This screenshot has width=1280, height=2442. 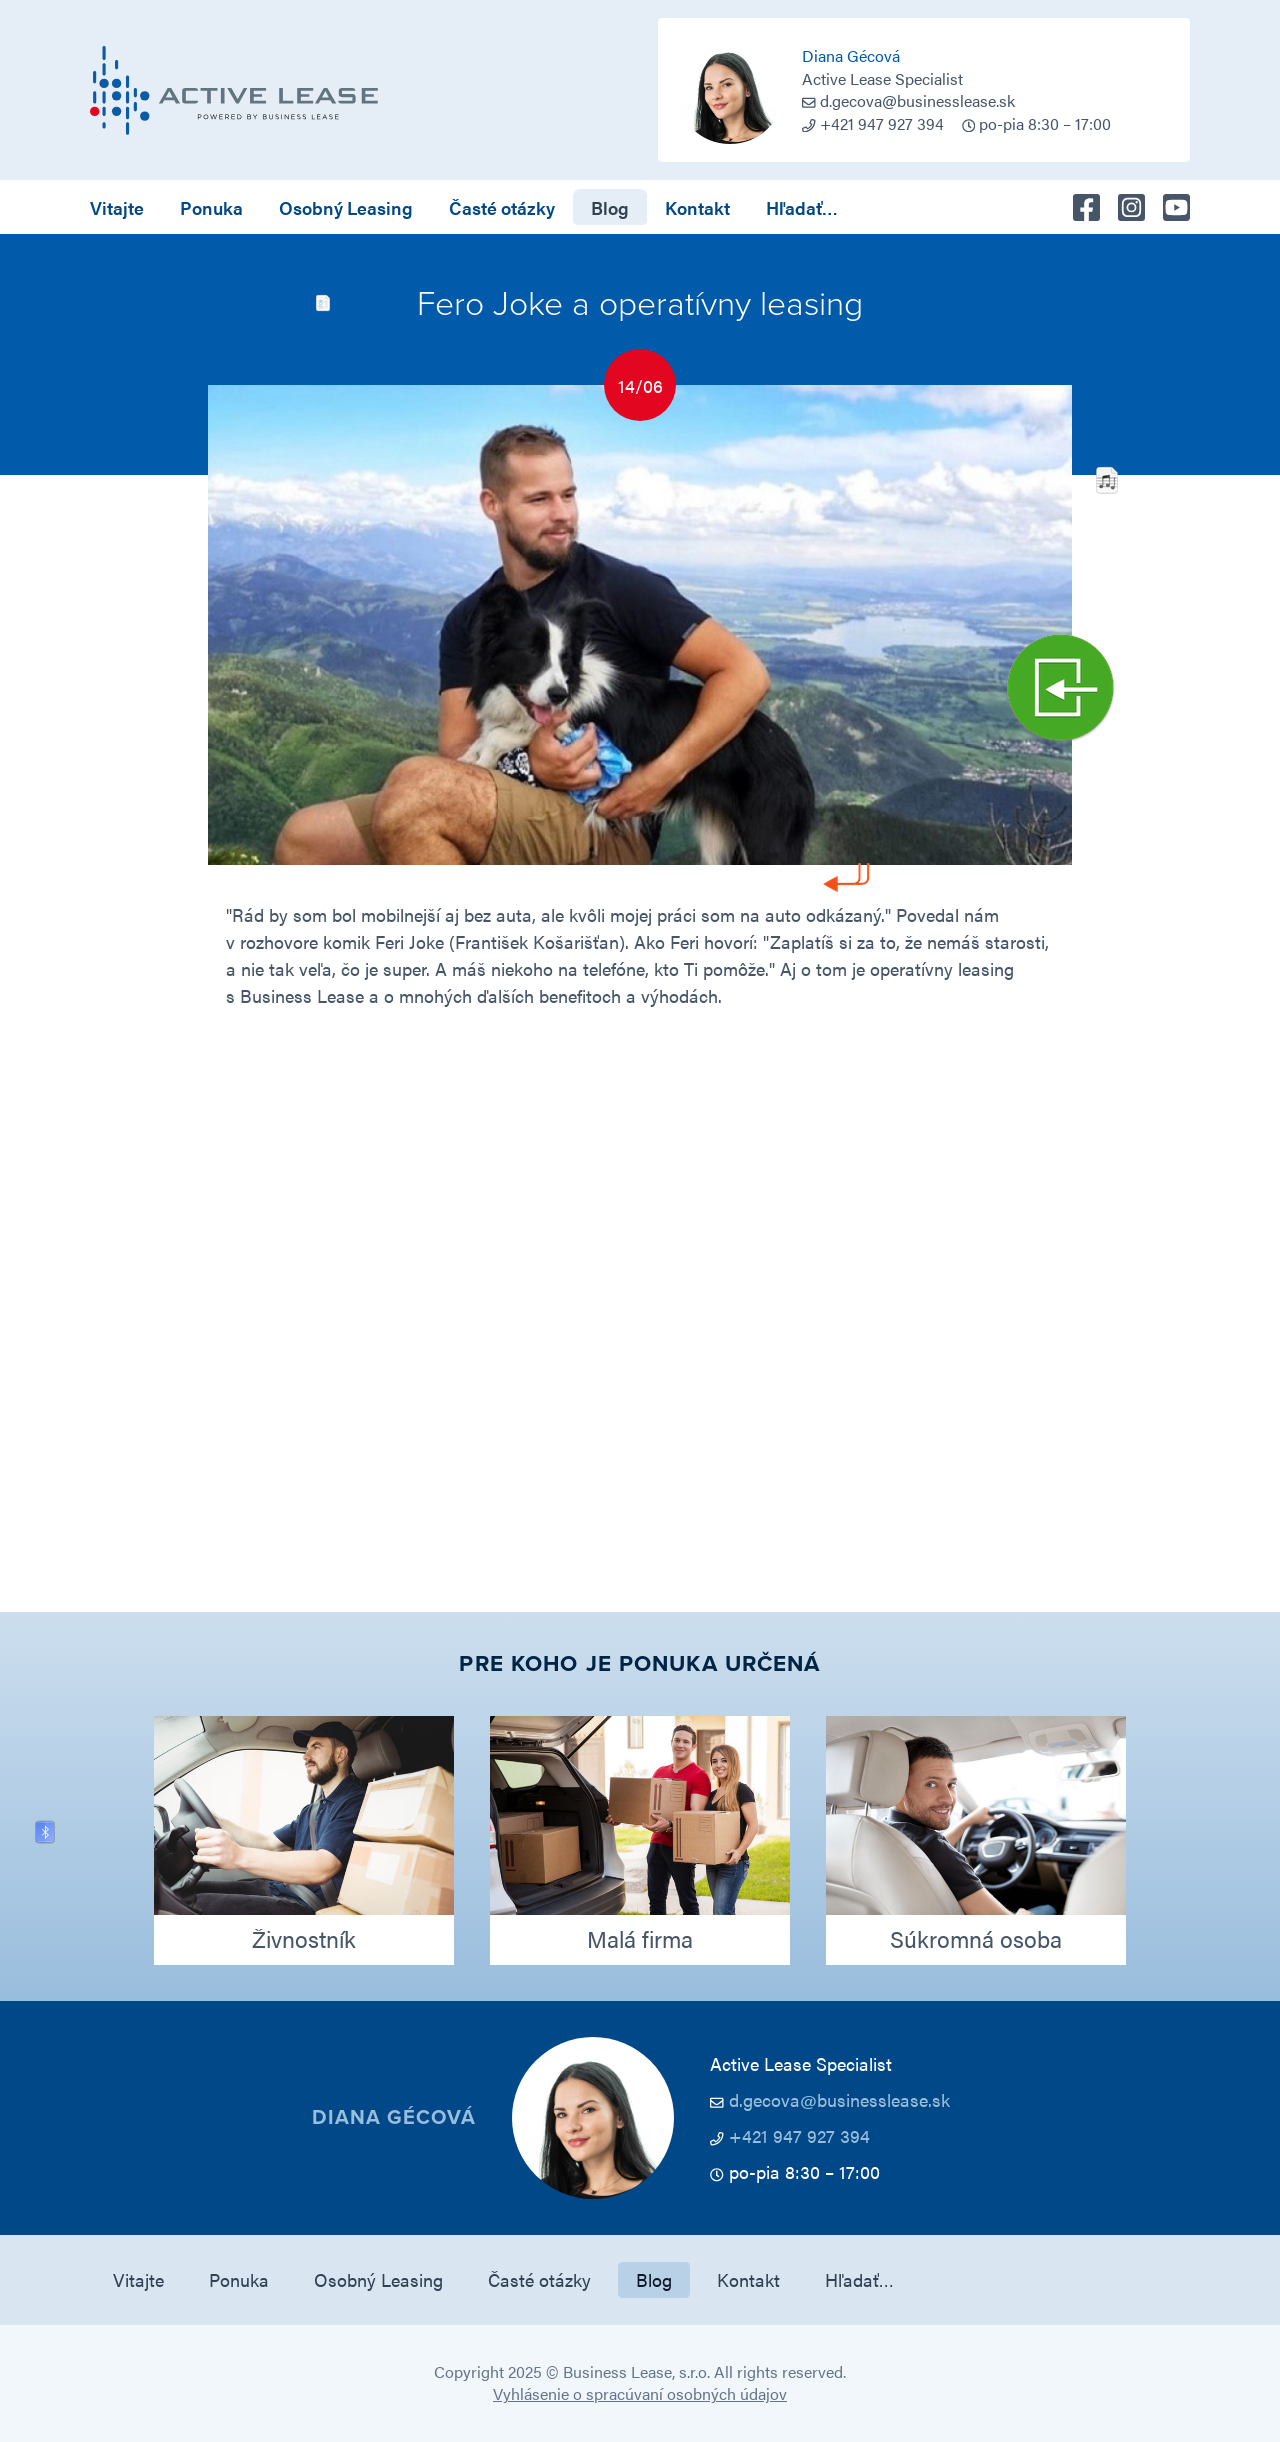 What do you see at coordinates (323, 303) in the screenshot?
I see `open a Hangul Word Processor (.hwp) document` at bounding box center [323, 303].